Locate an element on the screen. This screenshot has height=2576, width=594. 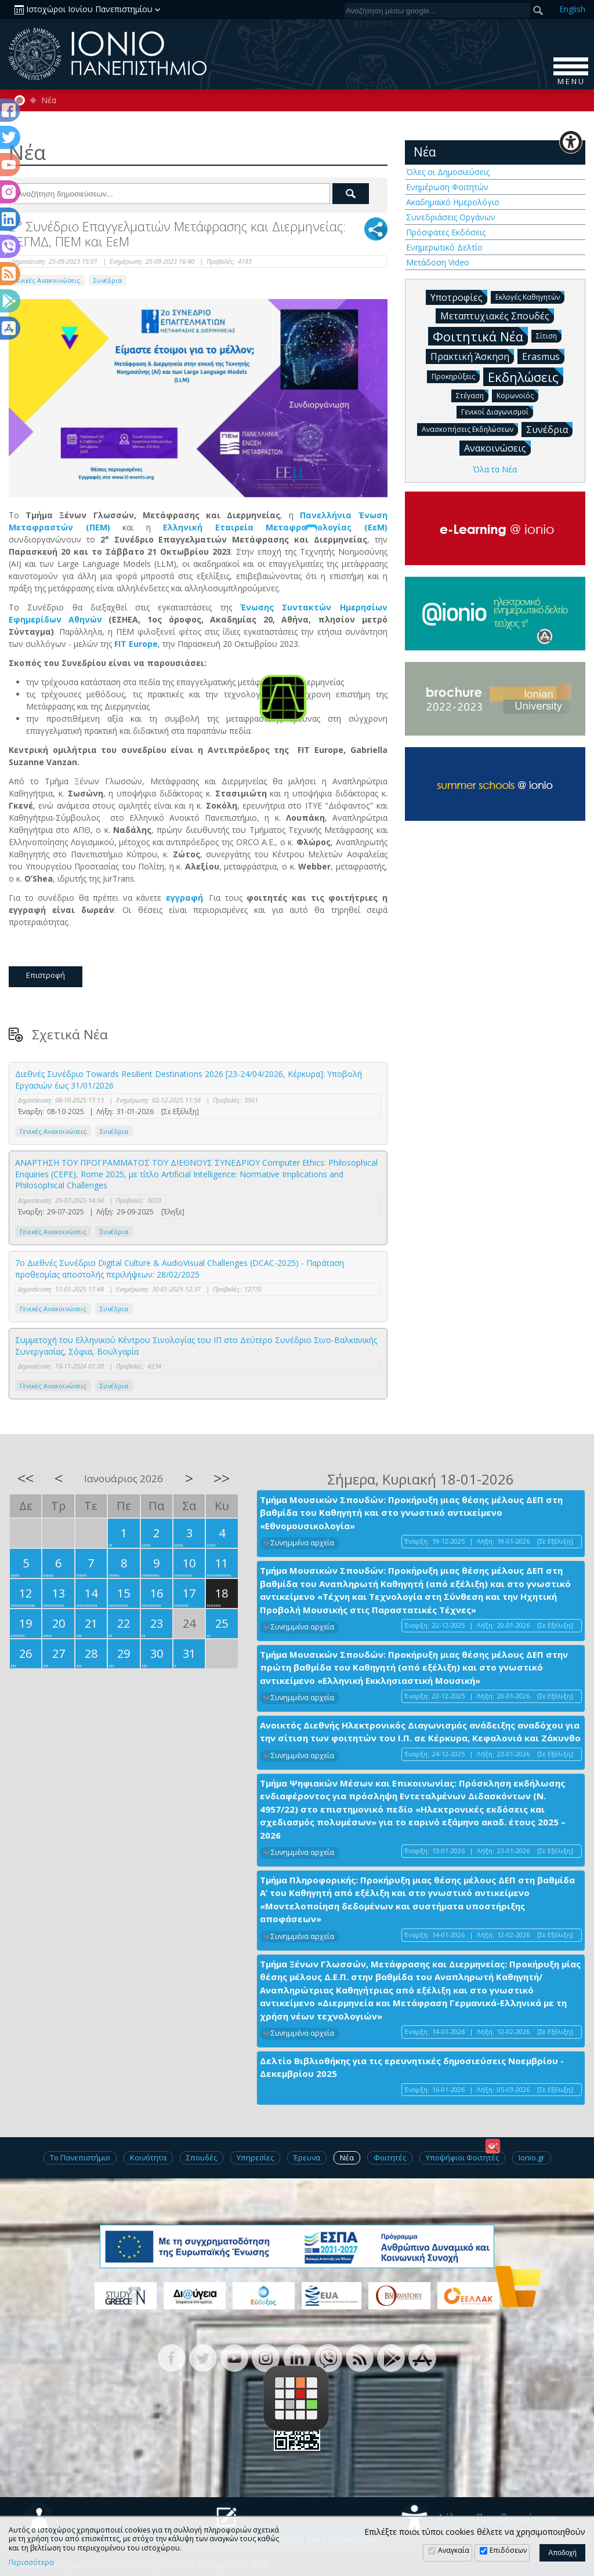
open dconf editor to modify system settings is located at coordinates (492, 2146).